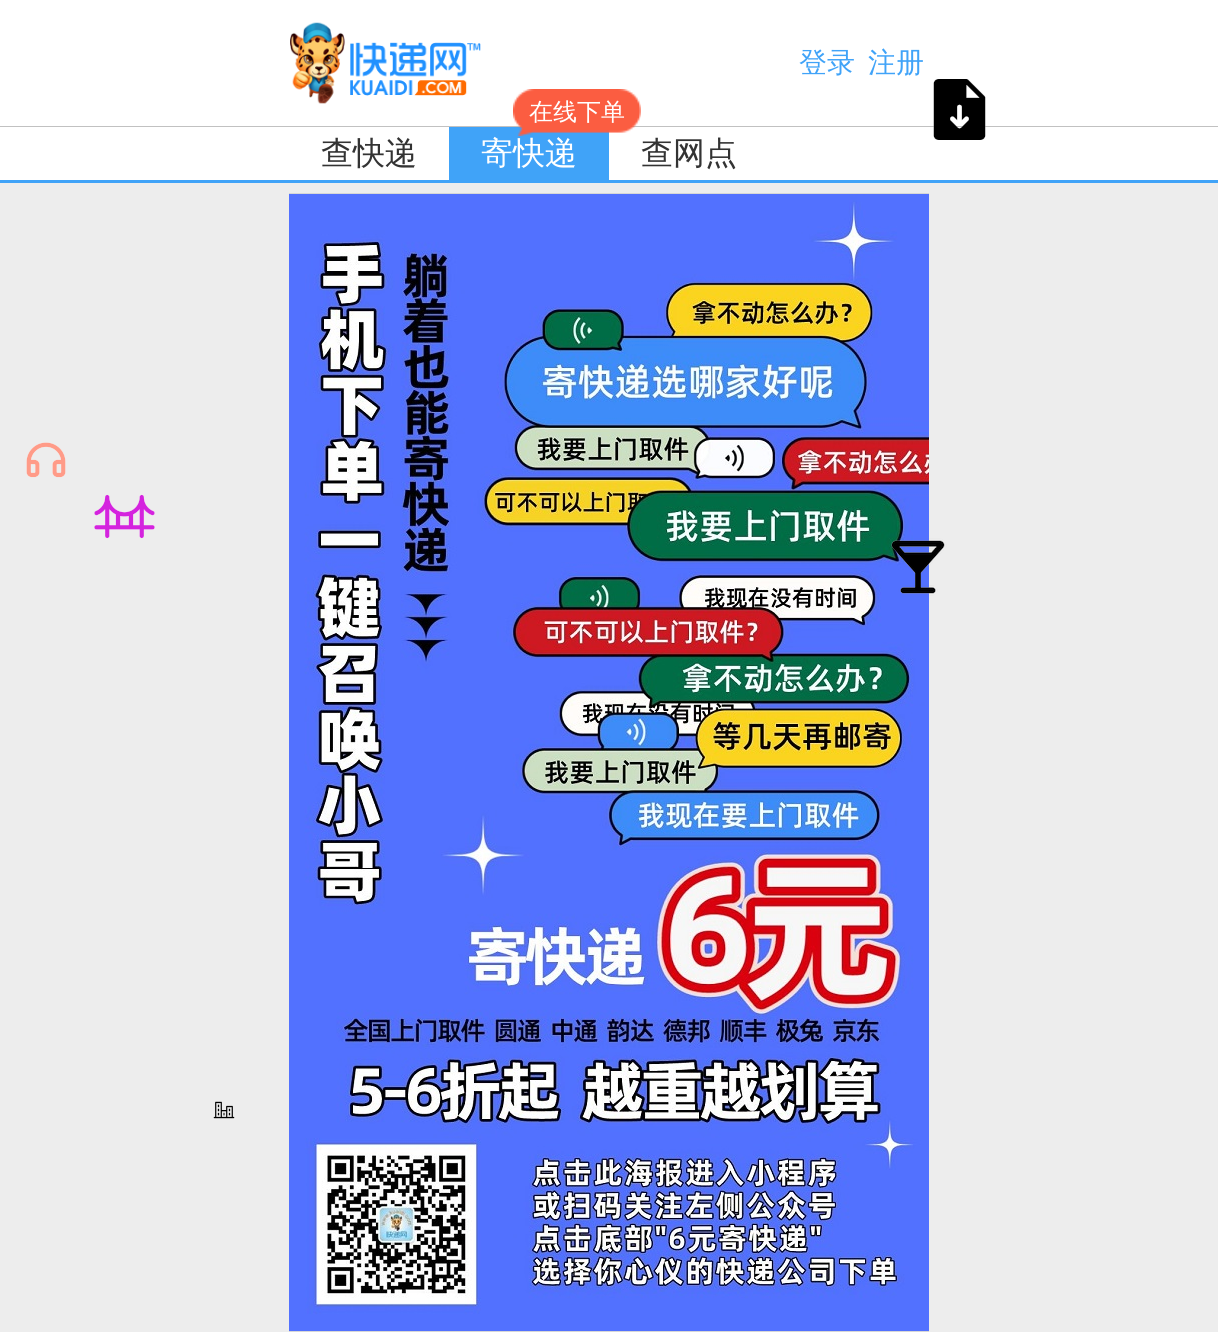 This screenshot has width=1218, height=1332. I want to click on listen to audio or music, so click(46, 462).